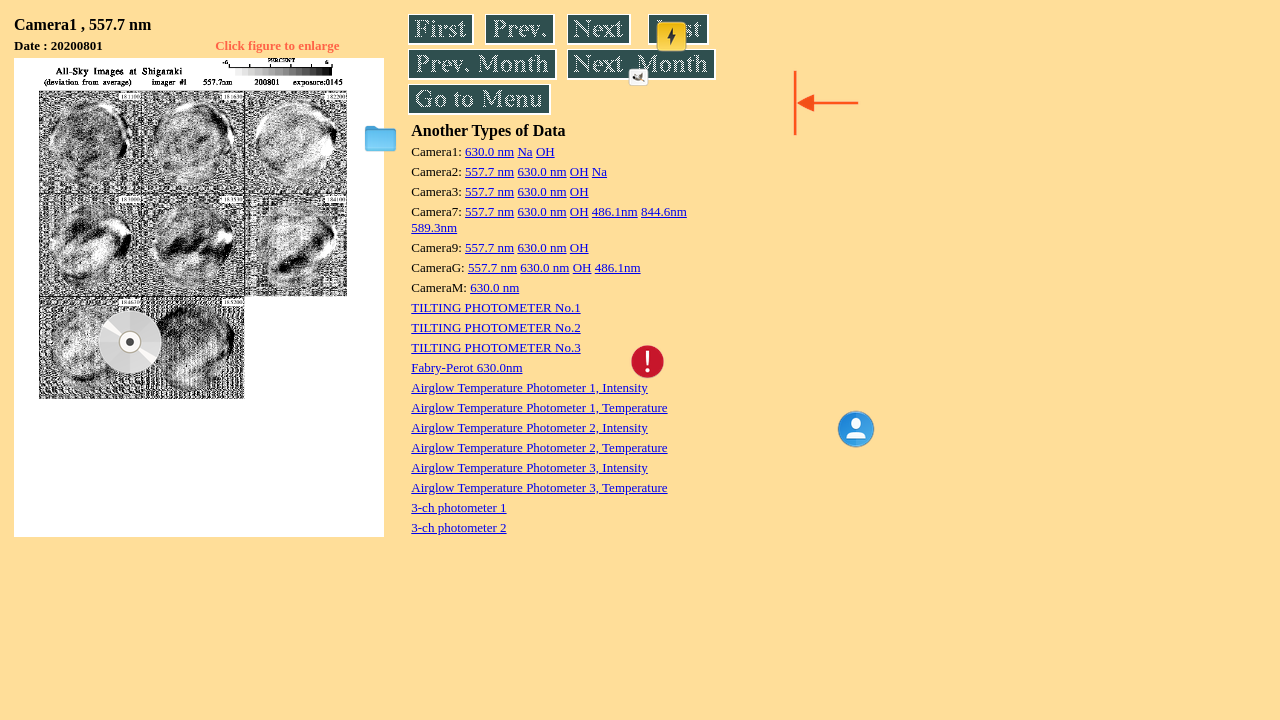 This screenshot has width=1280, height=720. Describe the element at coordinates (856, 429) in the screenshot. I see `default user profile avatar` at that location.